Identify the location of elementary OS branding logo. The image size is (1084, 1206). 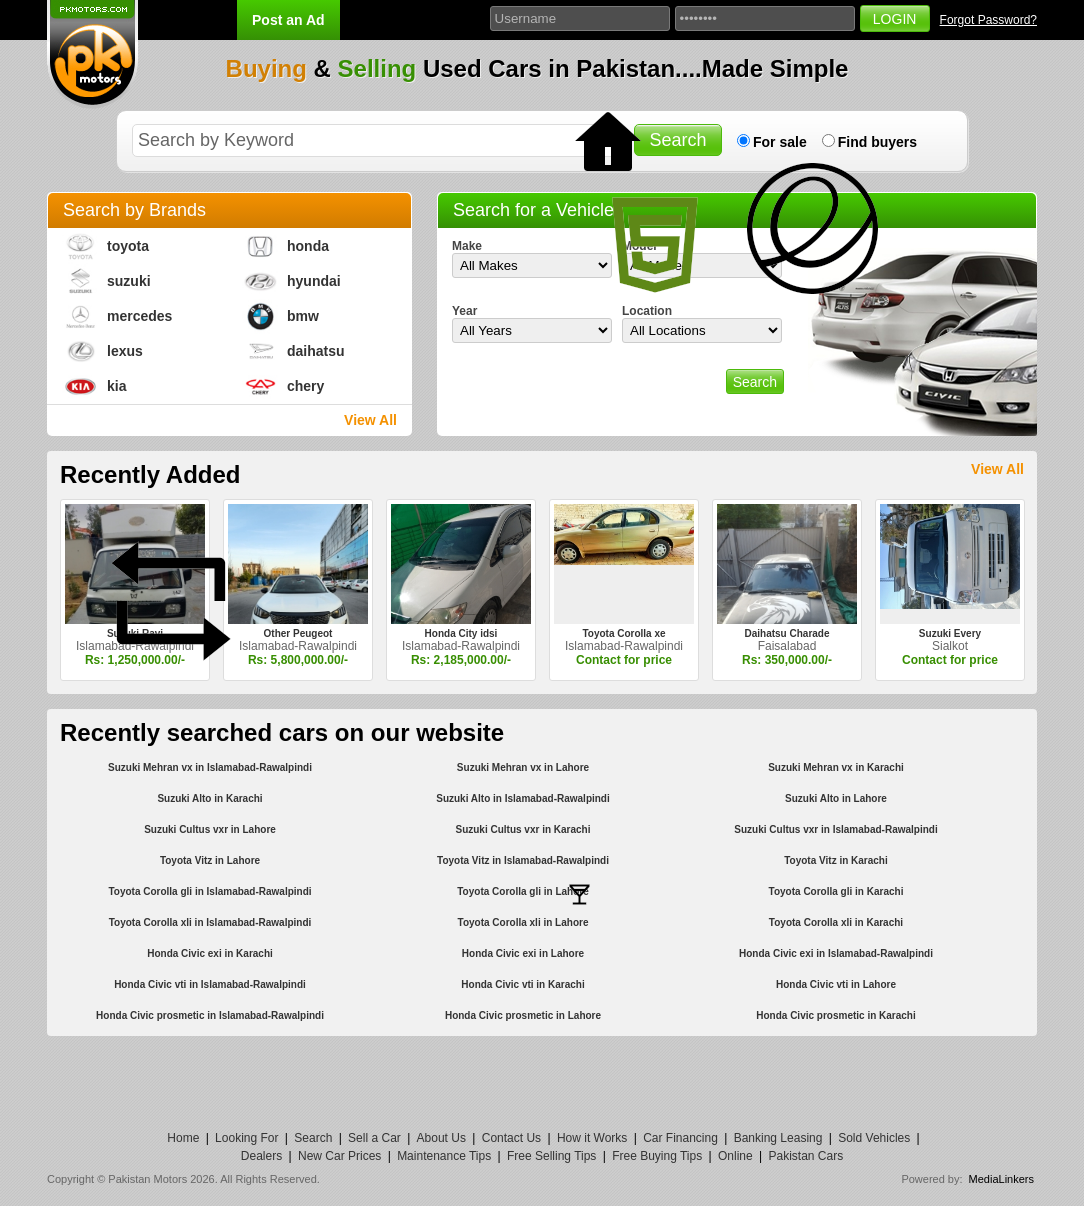
(812, 228).